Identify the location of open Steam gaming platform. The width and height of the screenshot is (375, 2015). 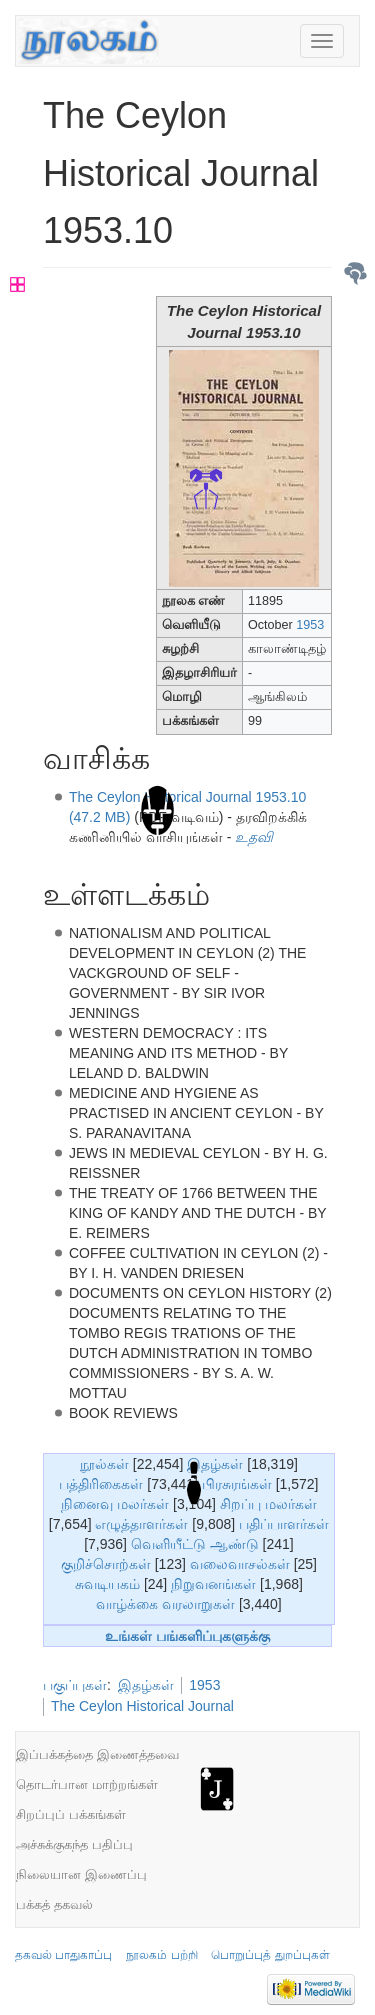
(355, 273).